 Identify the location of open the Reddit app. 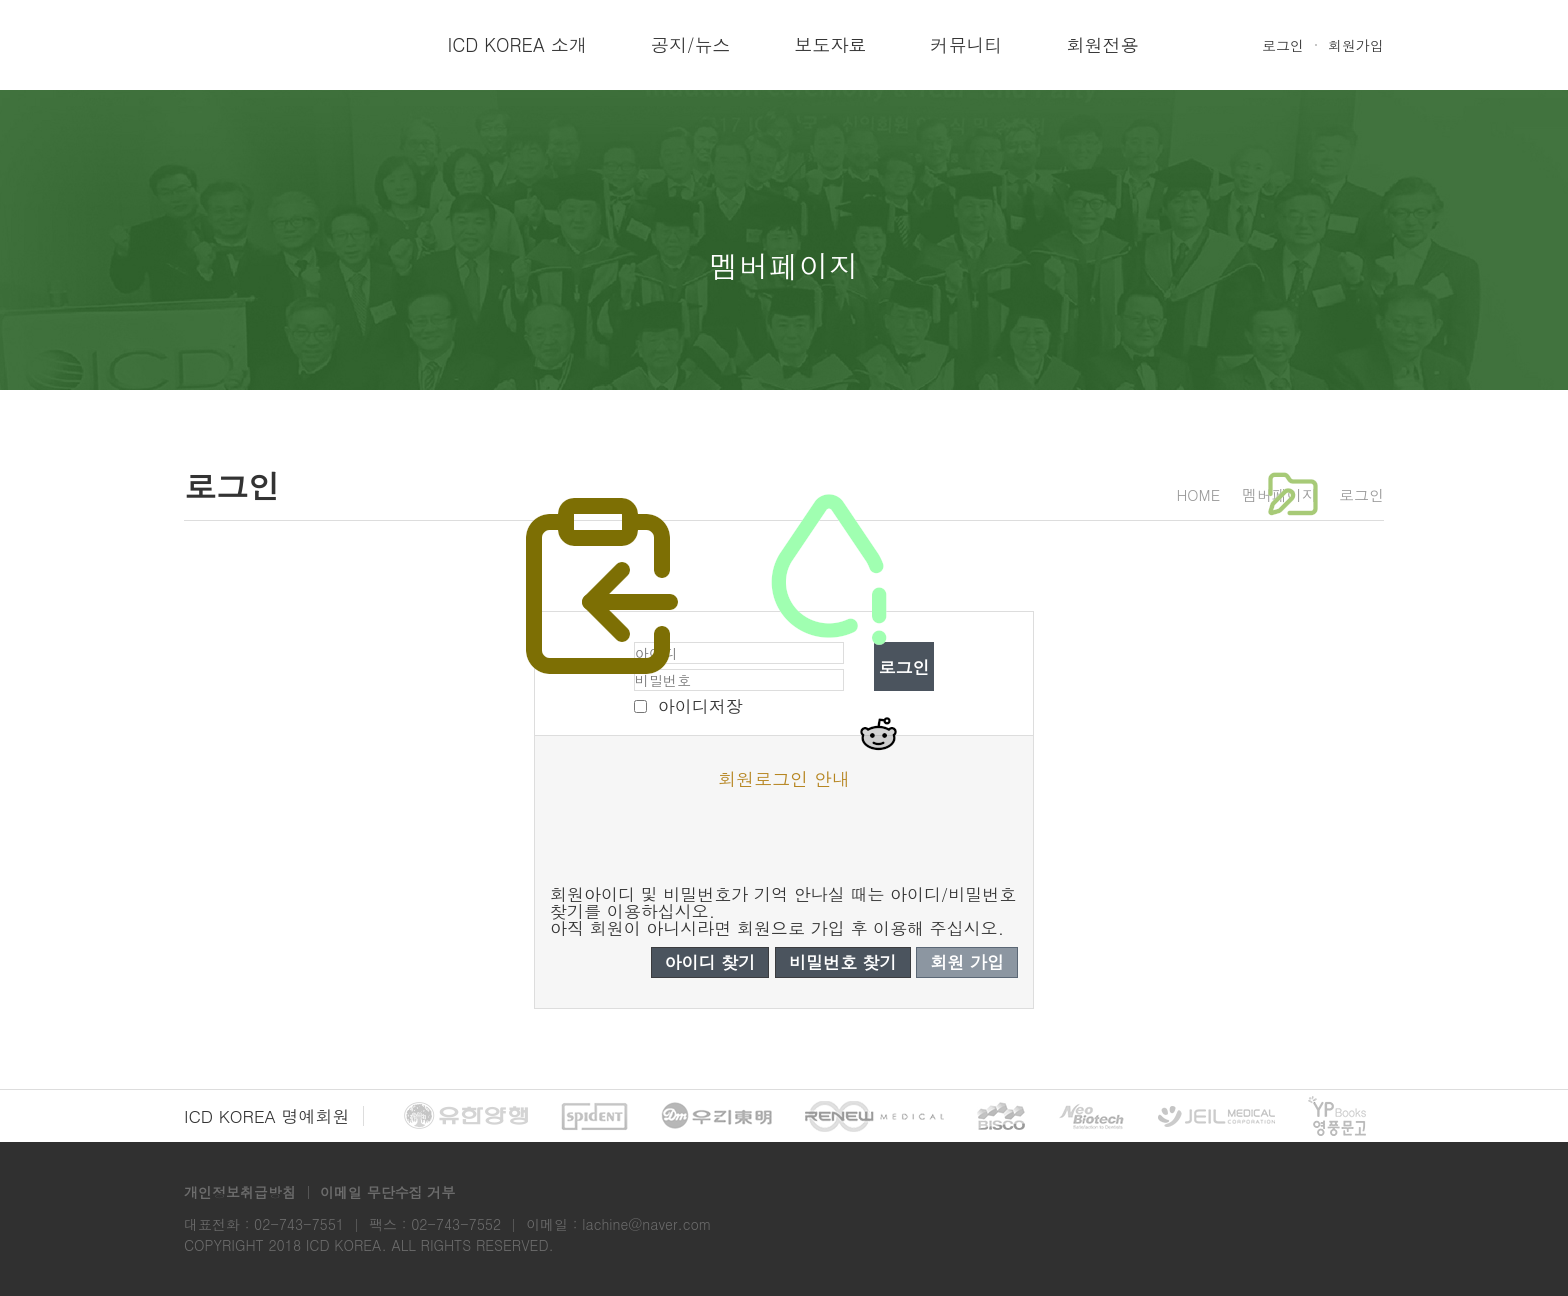
(878, 735).